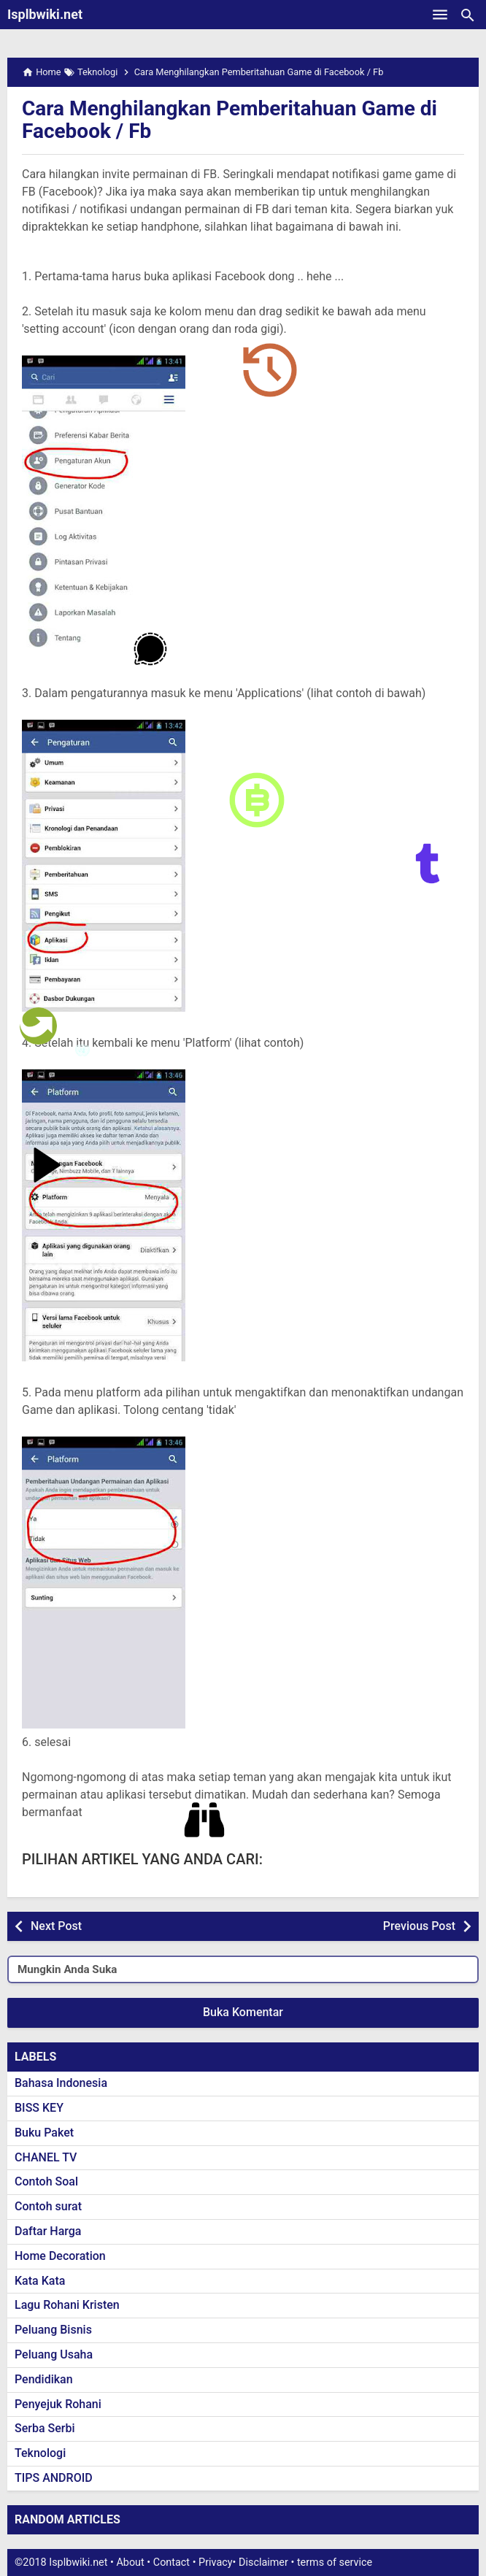 The height and width of the screenshot is (2576, 486). Describe the element at coordinates (82, 1050) in the screenshot. I see `united nations official logo` at that location.